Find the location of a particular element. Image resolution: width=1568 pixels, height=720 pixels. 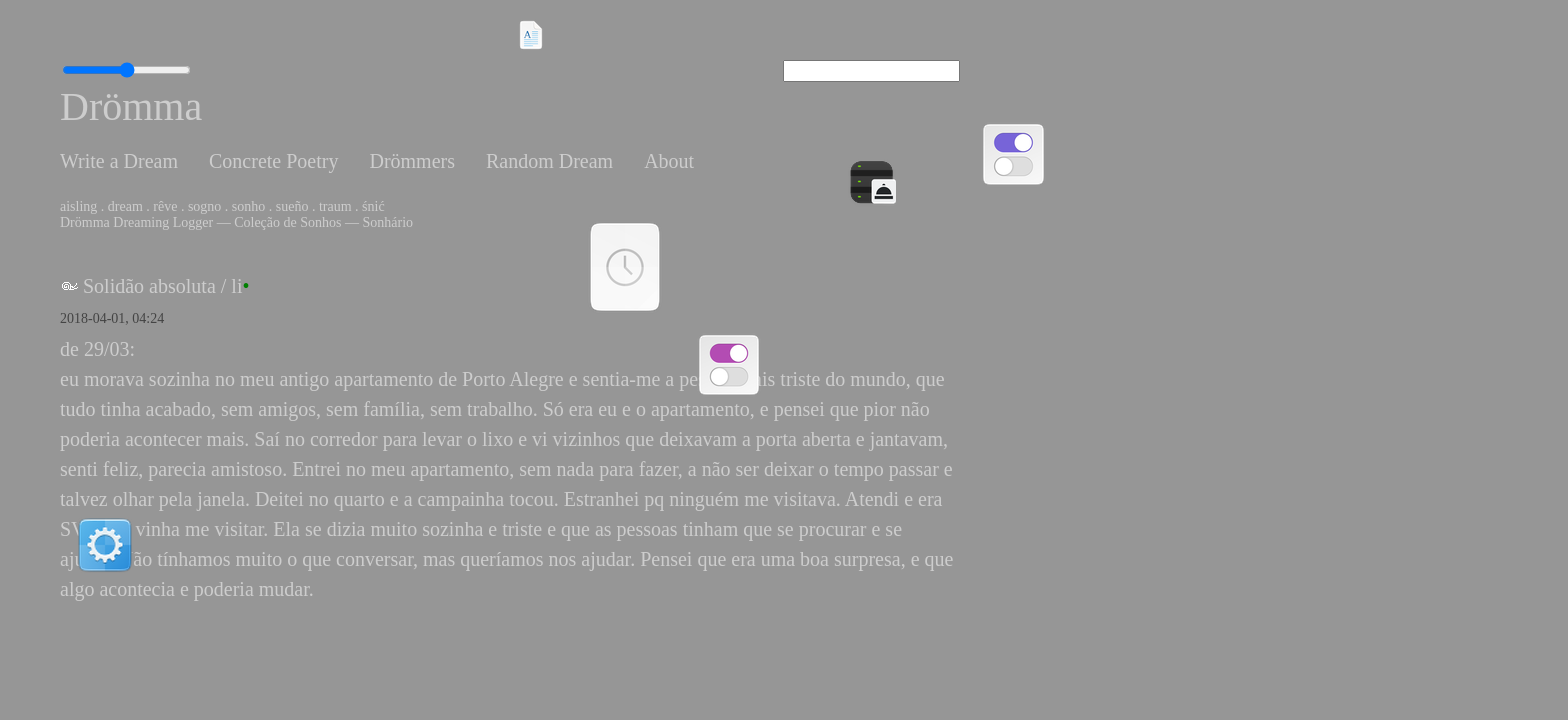

open desktop preferences or settings is located at coordinates (729, 365).